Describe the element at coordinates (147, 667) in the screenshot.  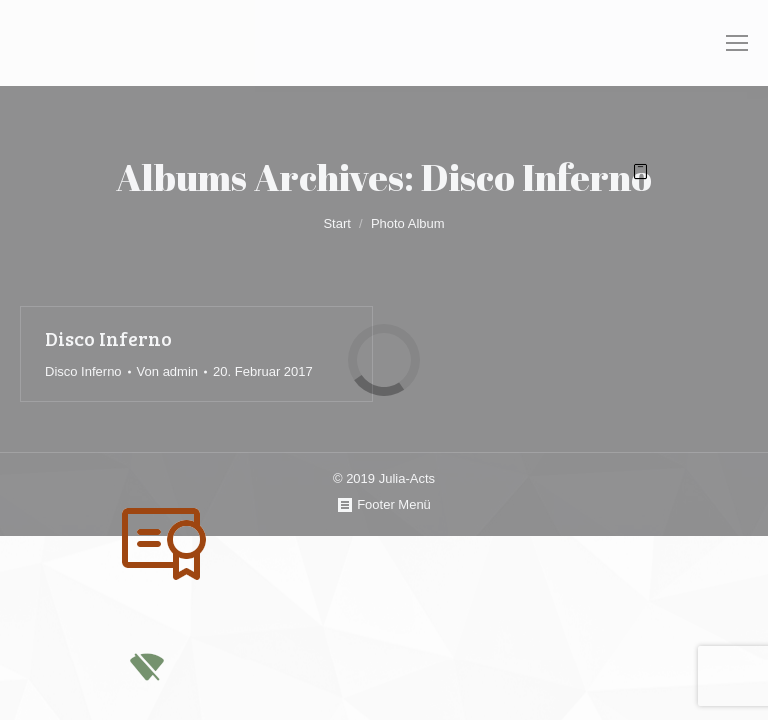
I see `indicates no wifi connection available` at that location.